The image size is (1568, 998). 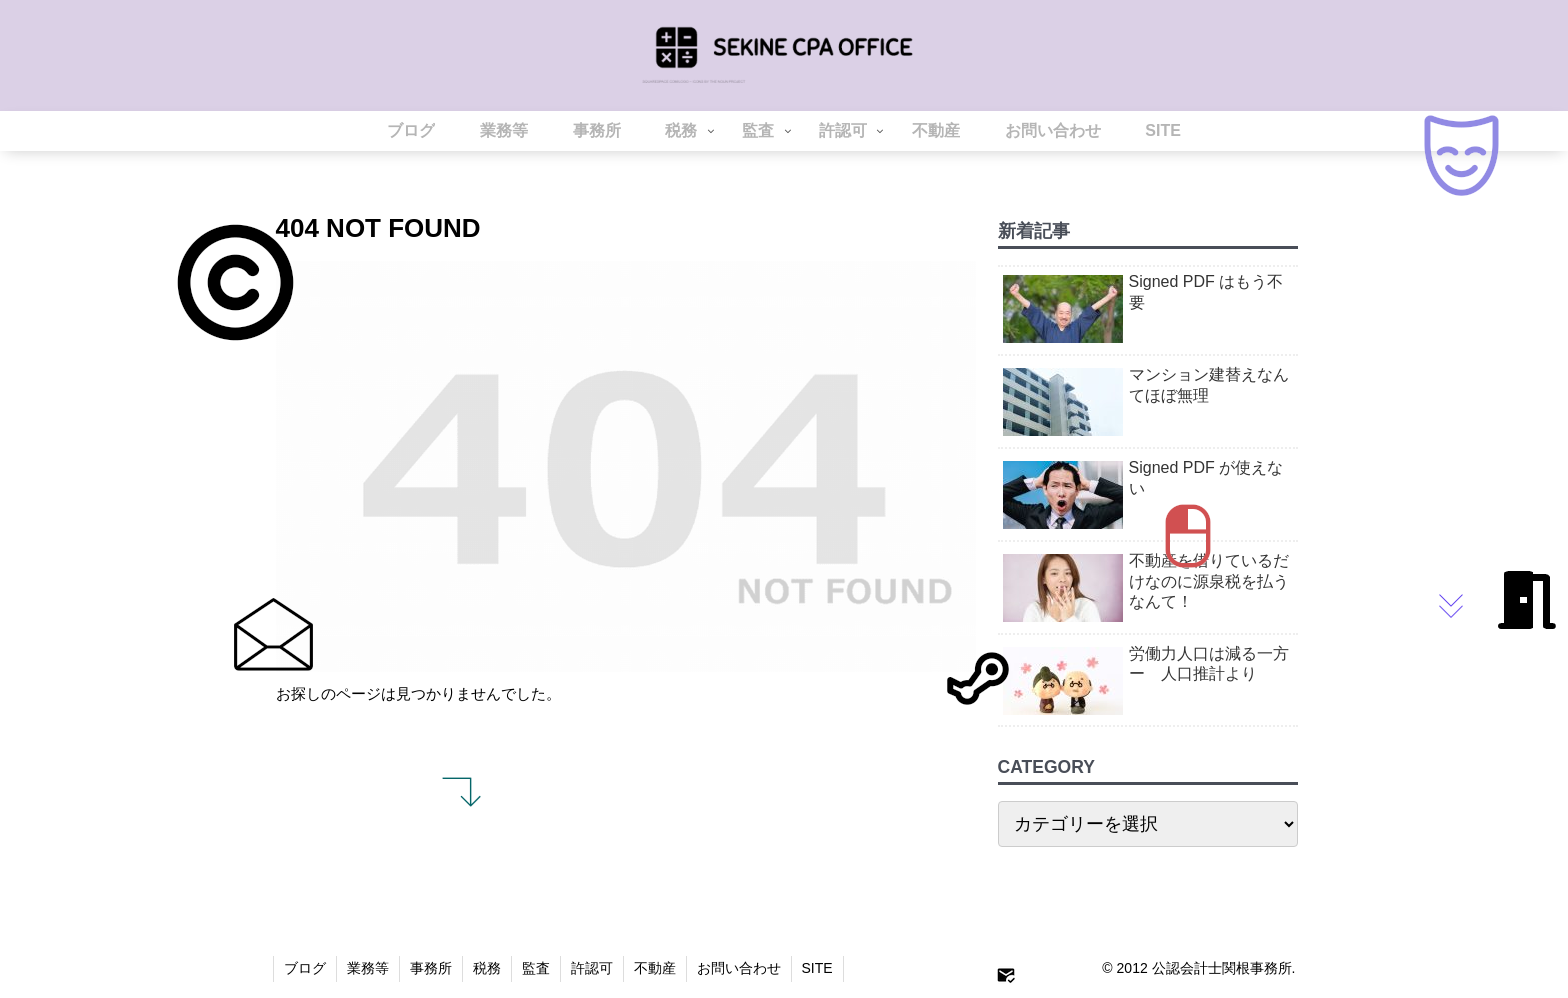 I want to click on access theater or entertainment mode, so click(x=1461, y=152).